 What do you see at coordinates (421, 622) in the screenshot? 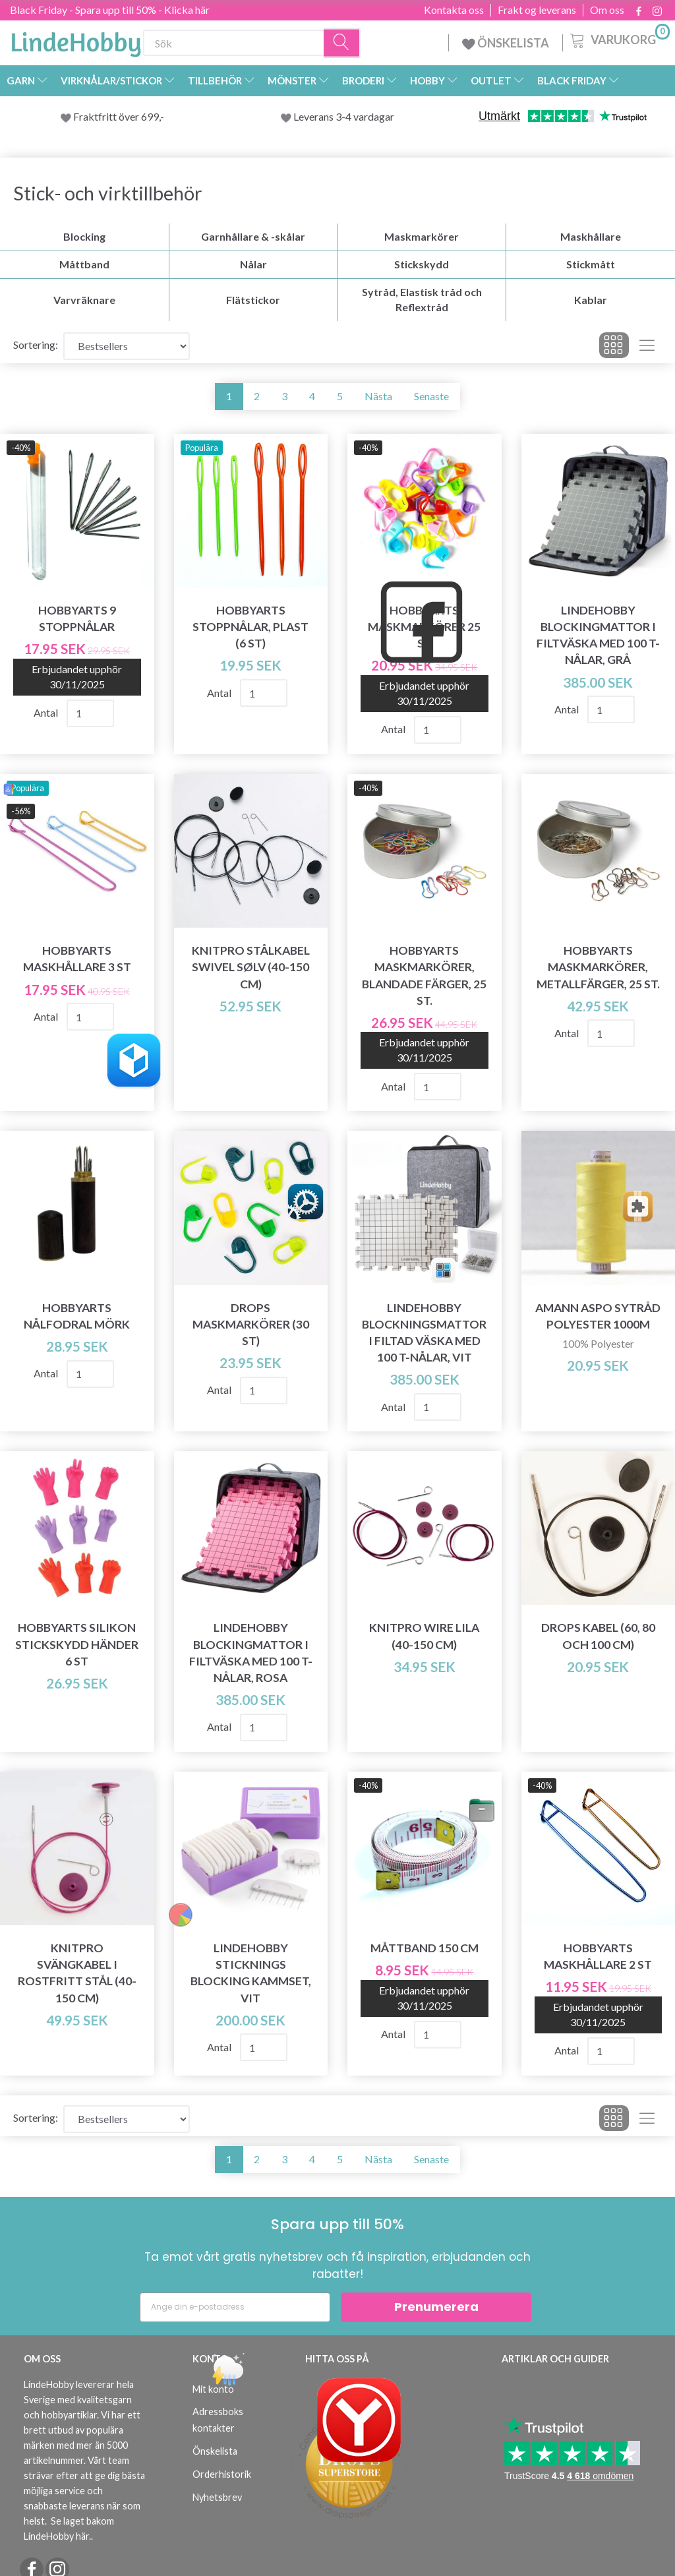
I see `connect your Facebook account` at bounding box center [421, 622].